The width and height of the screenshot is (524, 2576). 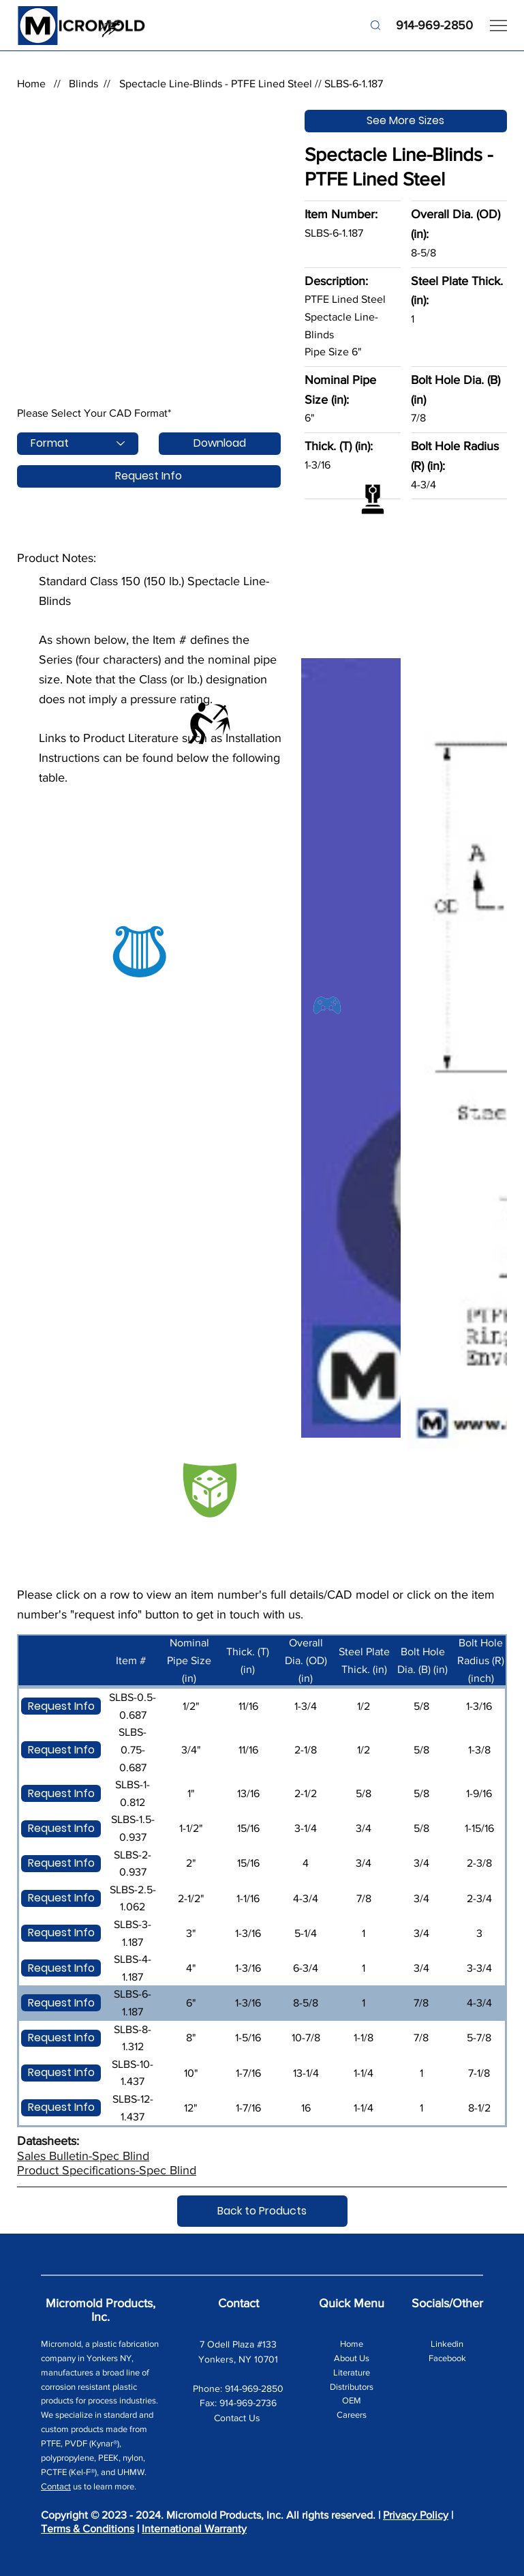 What do you see at coordinates (327, 1005) in the screenshot?
I see `open gaming or play games section` at bounding box center [327, 1005].